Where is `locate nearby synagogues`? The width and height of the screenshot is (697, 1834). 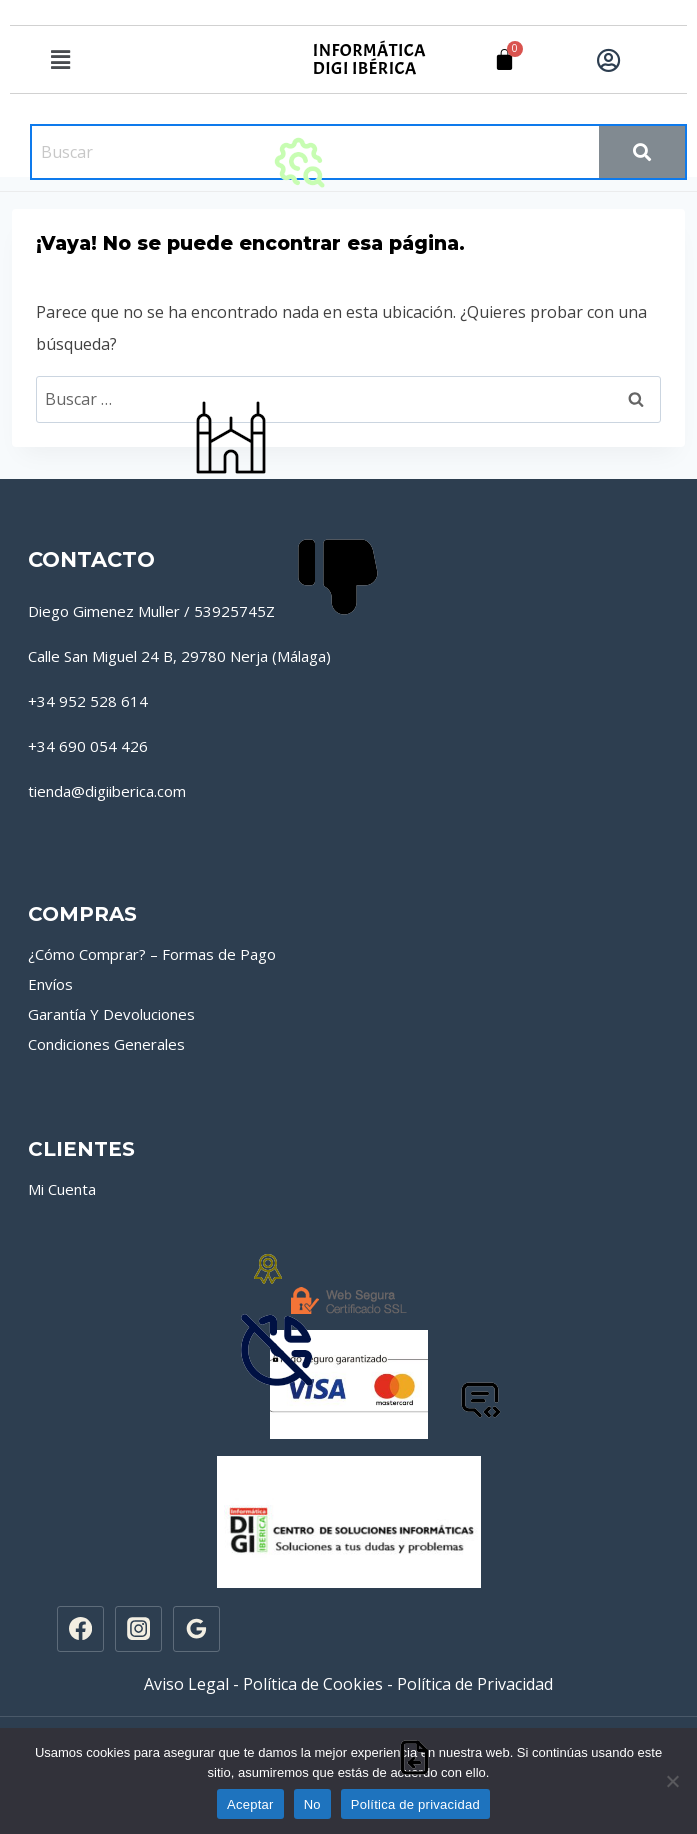 locate nearby synagogues is located at coordinates (231, 439).